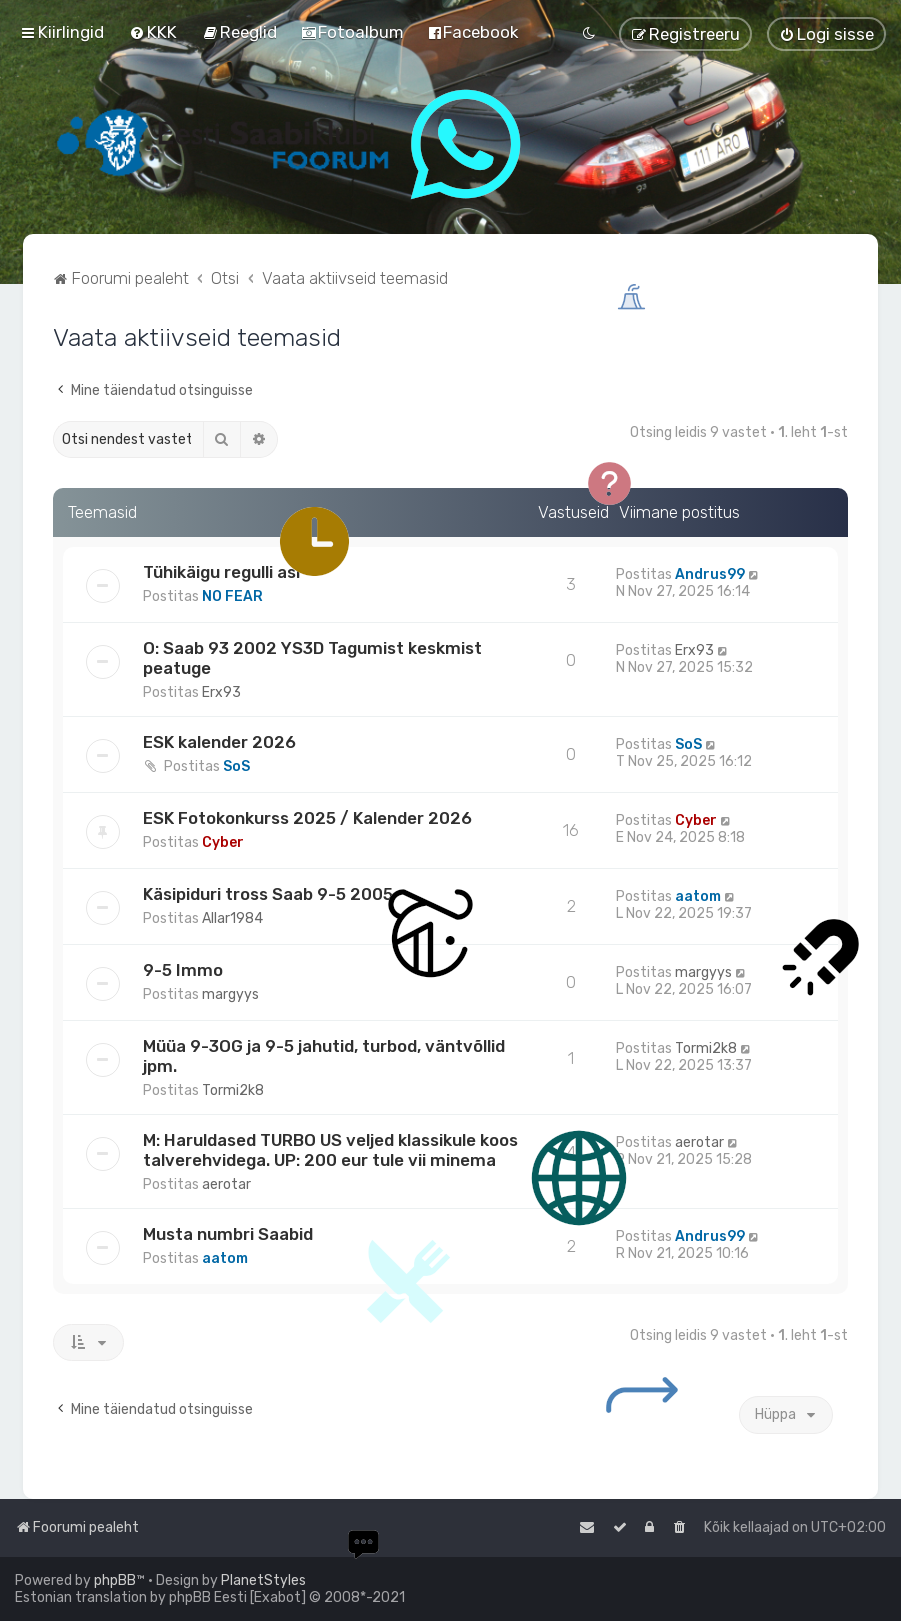 The width and height of the screenshot is (901, 1621). I want to click on forward or share this item, so click(642, 1395).